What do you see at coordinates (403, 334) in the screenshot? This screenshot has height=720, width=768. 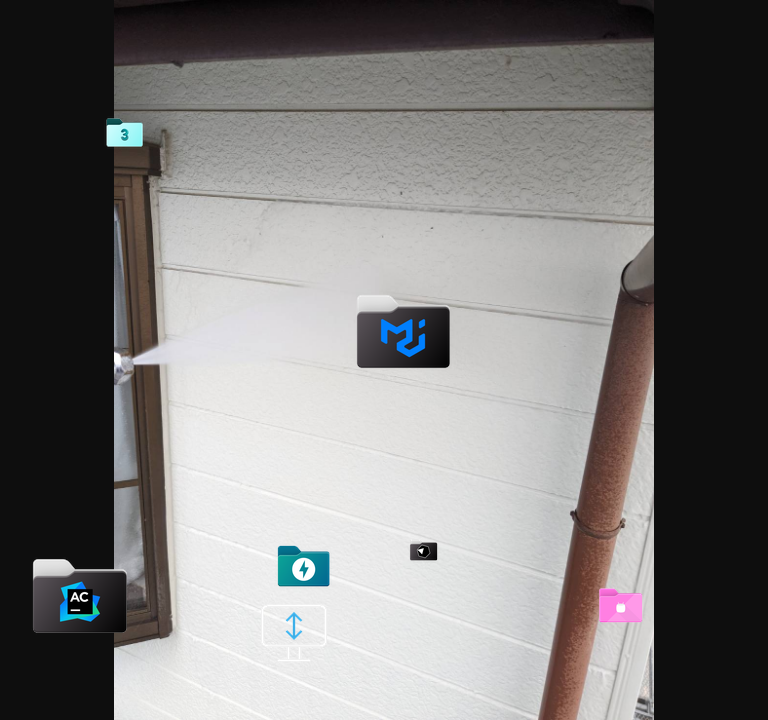 I see `open folder containing Material UI project files` at bounding box center [403, 334].